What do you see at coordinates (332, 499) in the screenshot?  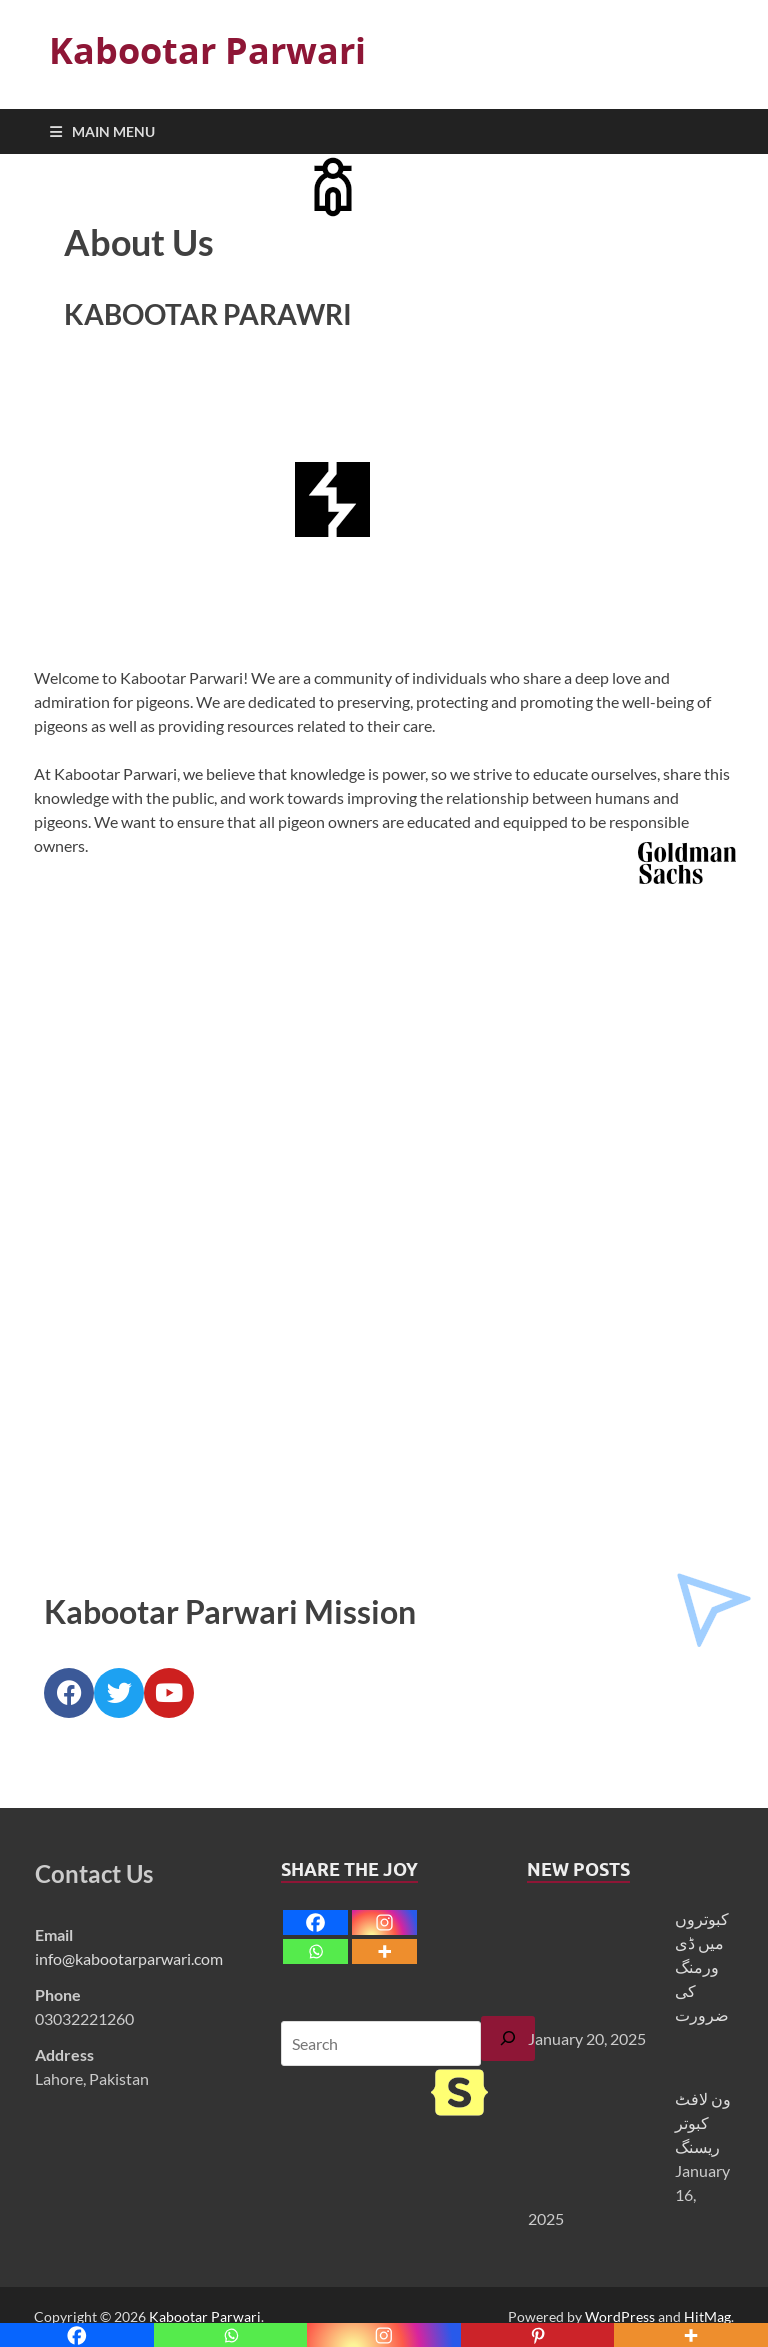 I see `visit portswigger website or resources` at bounding box center [332, 499].